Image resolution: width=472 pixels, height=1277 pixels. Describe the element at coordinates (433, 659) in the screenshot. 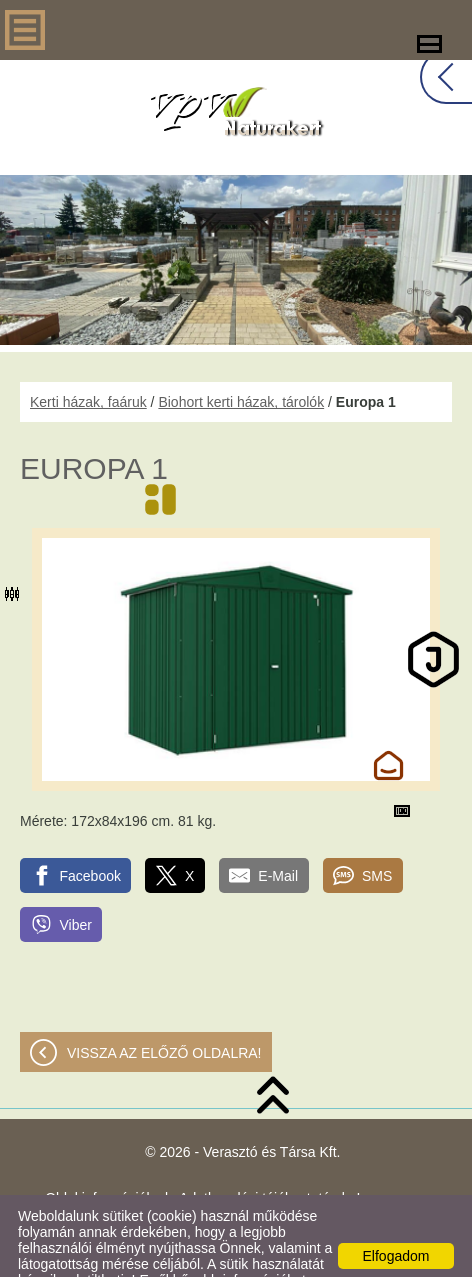

I see `app or service icon with "J" branding` at that location.